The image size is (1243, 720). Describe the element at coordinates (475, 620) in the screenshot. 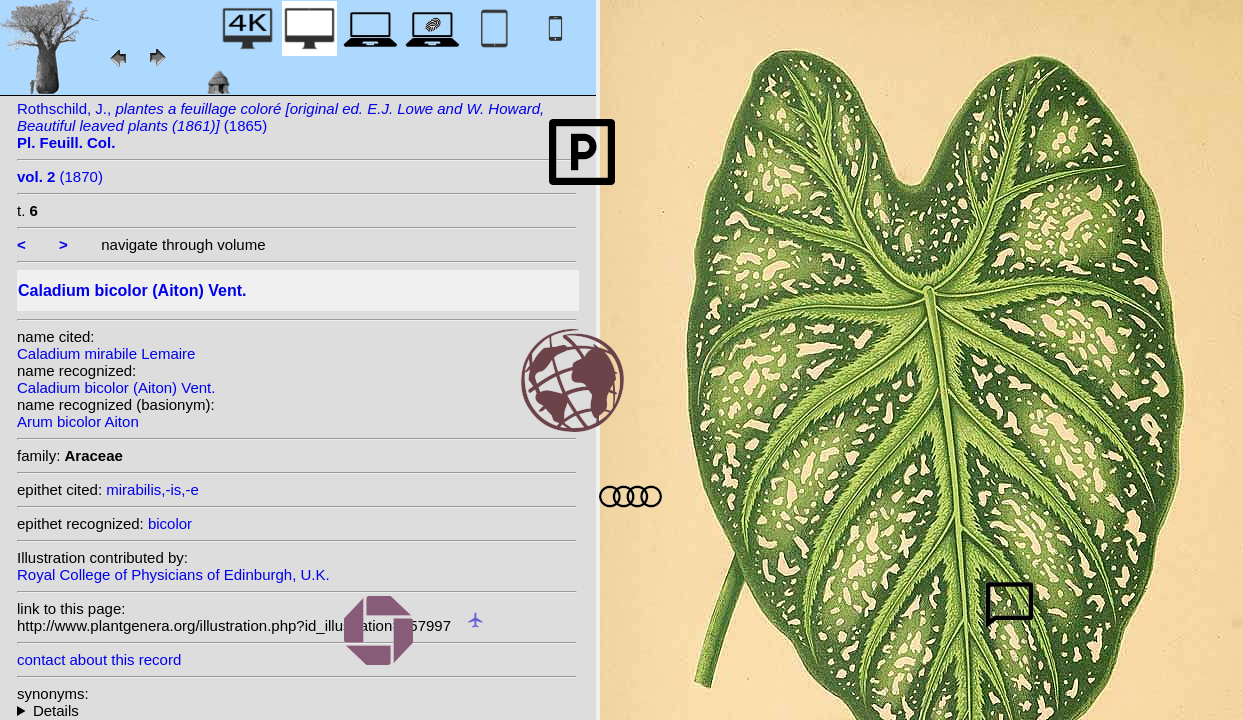

I see `enable airplane mode` at that location.